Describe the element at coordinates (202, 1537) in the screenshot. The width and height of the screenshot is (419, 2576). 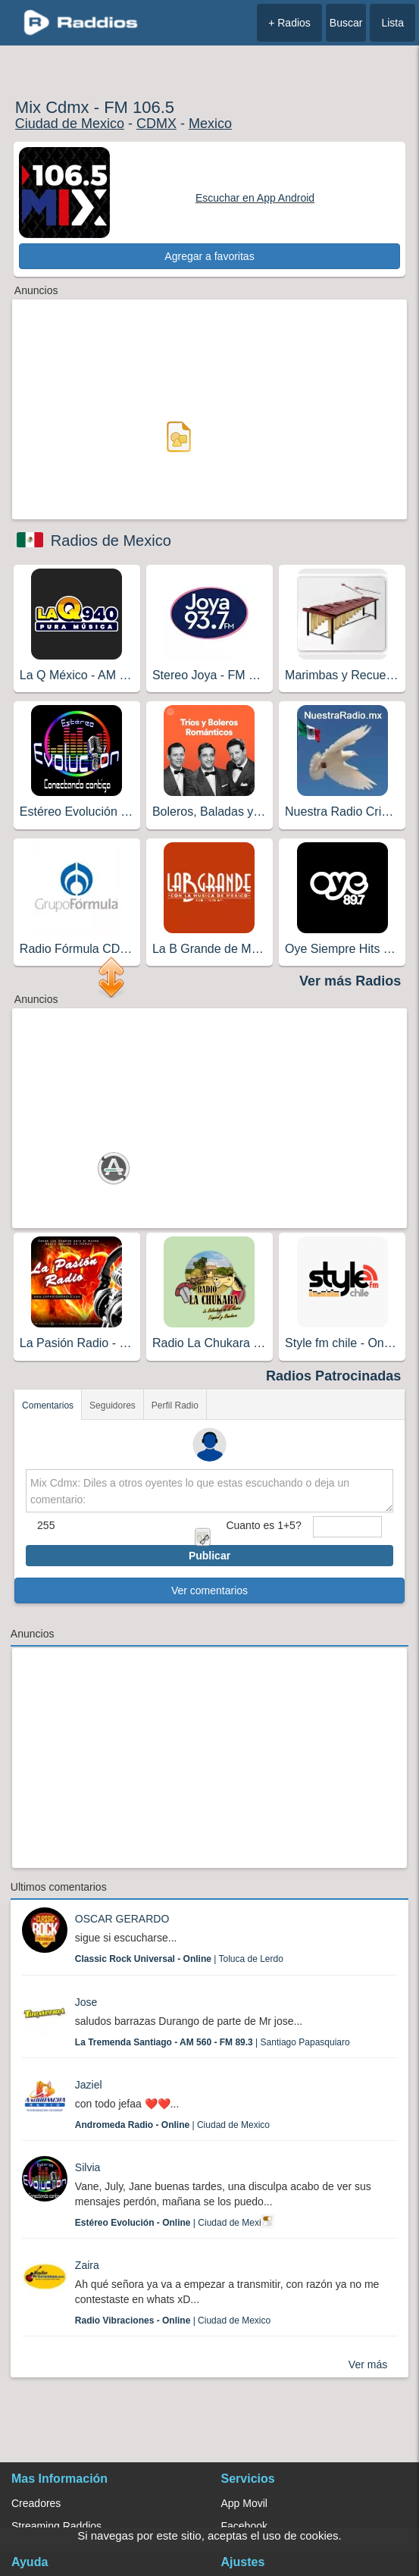
I see `open the documents app` at that location.